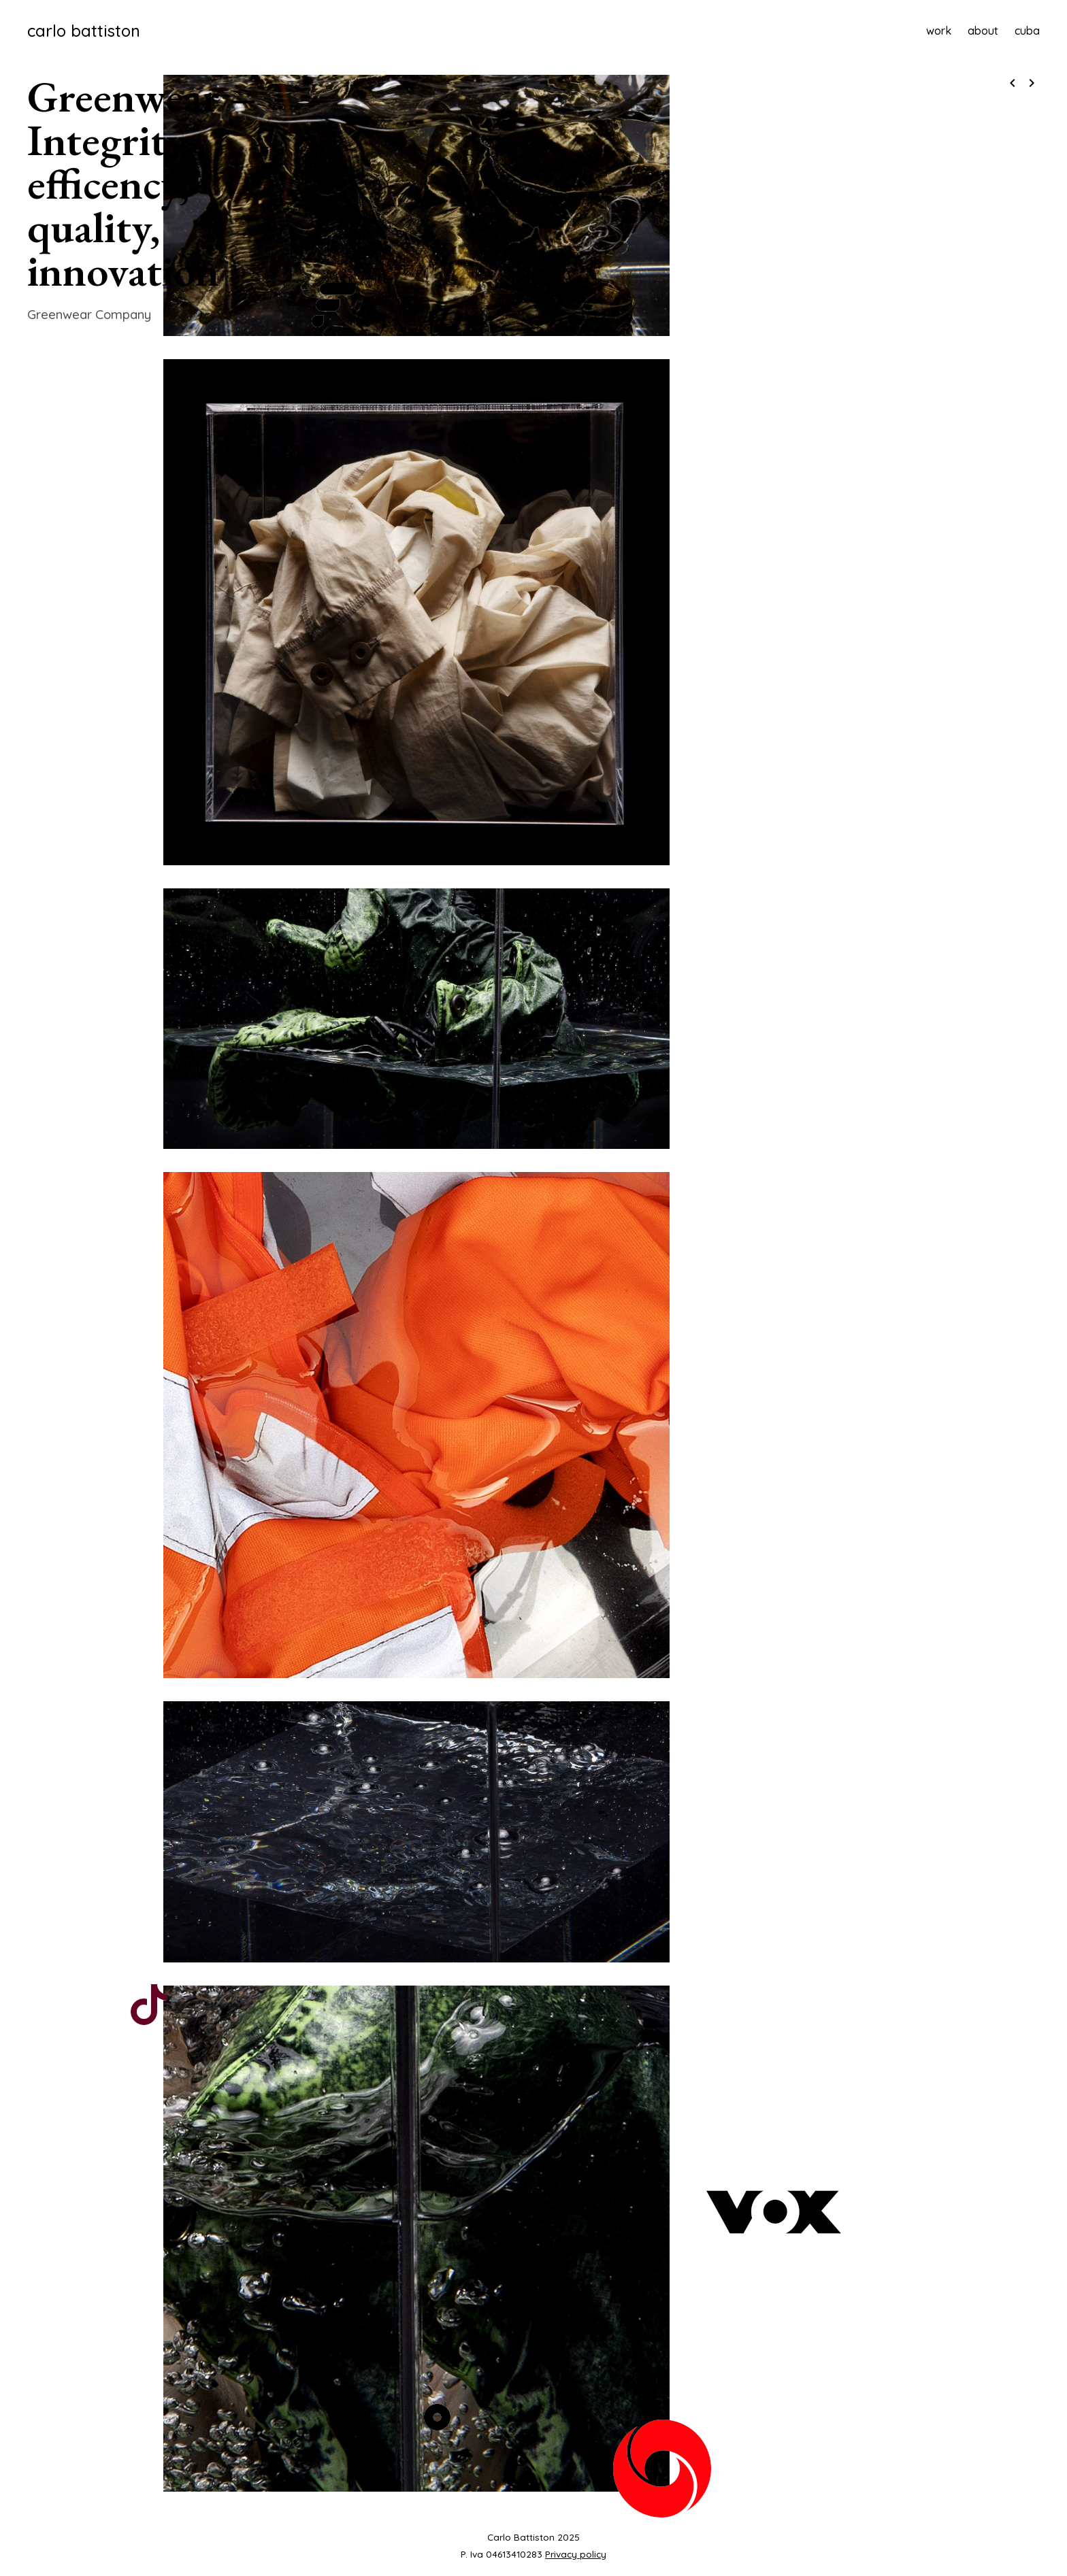 The width and height of the screenshot is (1067, 2576). Describe the element at coordinates (774, 2212) in the screenshot. I see `vox media logo` at that location.